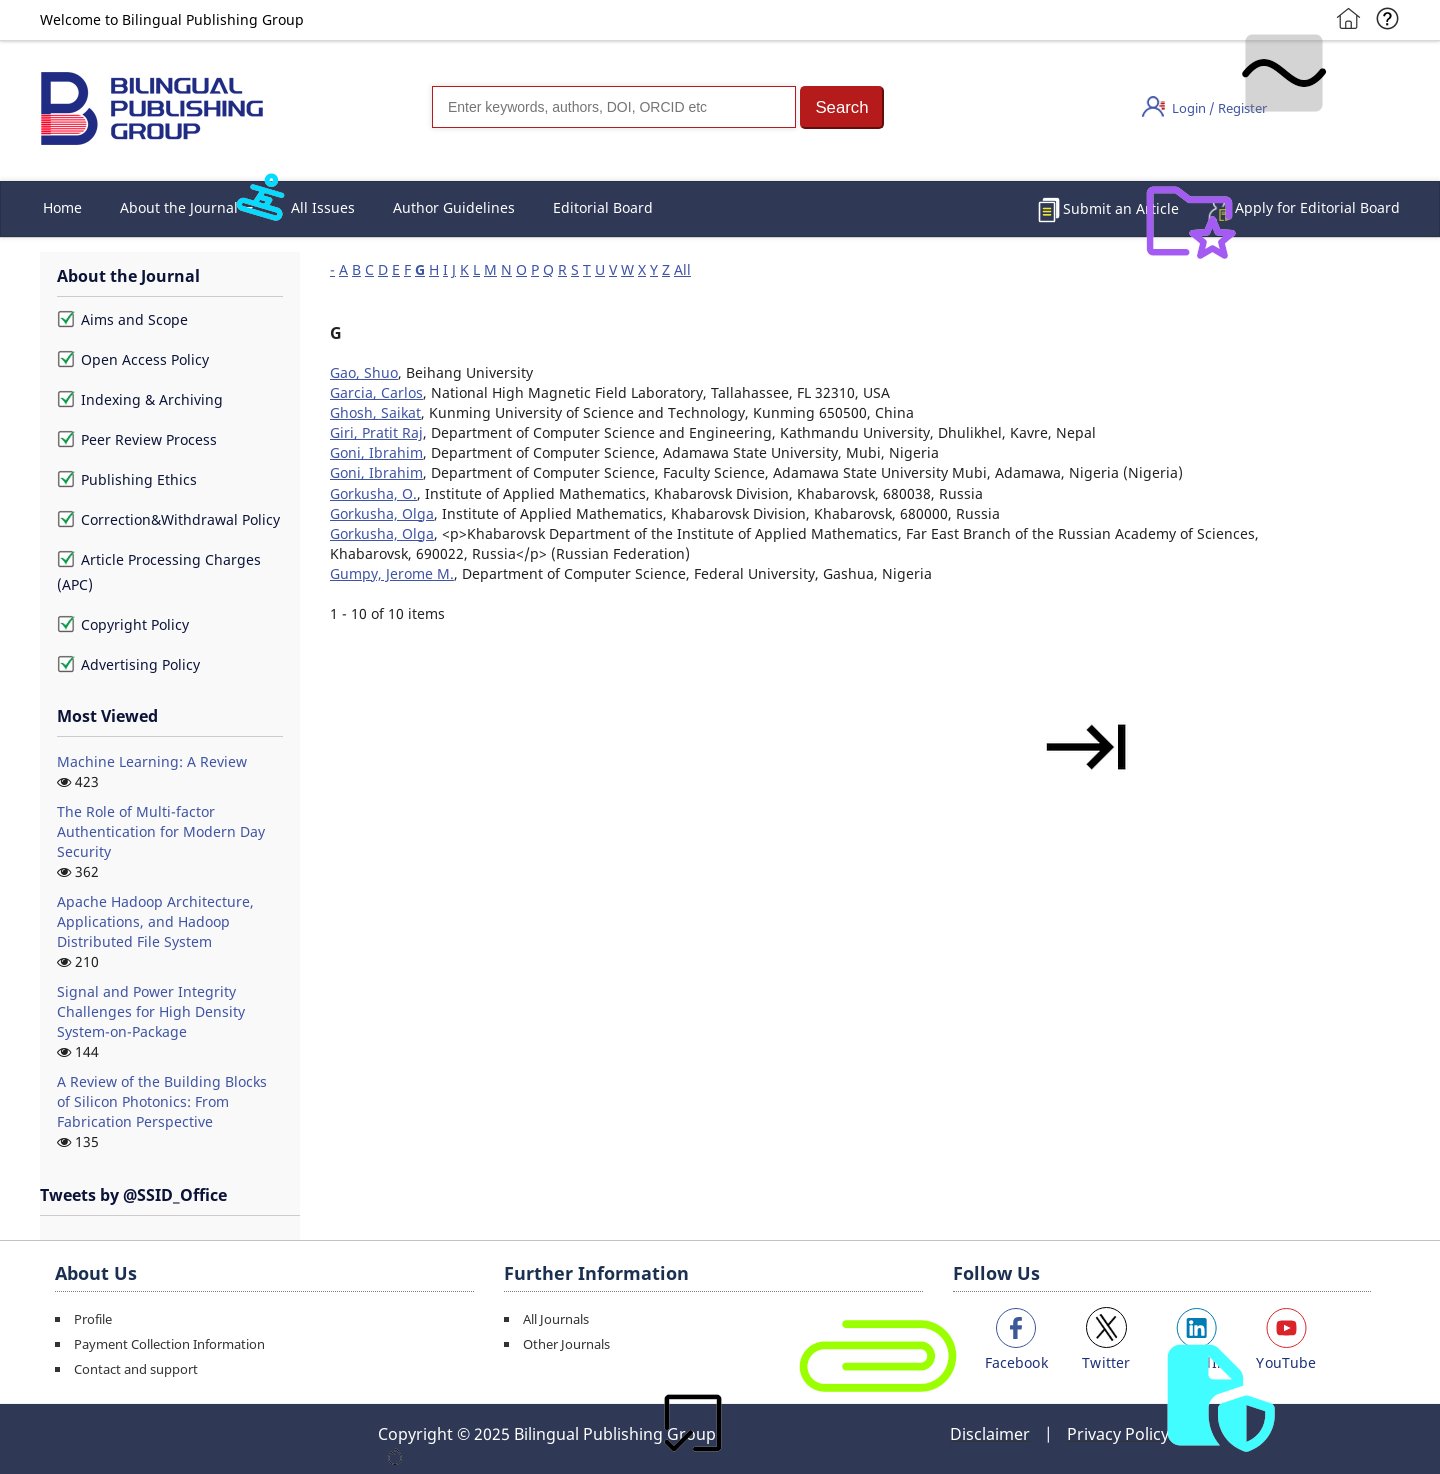 The height and width of the screenshot is (1474, 1440). I want to click on attach a file to your message, so click(878, 1356).